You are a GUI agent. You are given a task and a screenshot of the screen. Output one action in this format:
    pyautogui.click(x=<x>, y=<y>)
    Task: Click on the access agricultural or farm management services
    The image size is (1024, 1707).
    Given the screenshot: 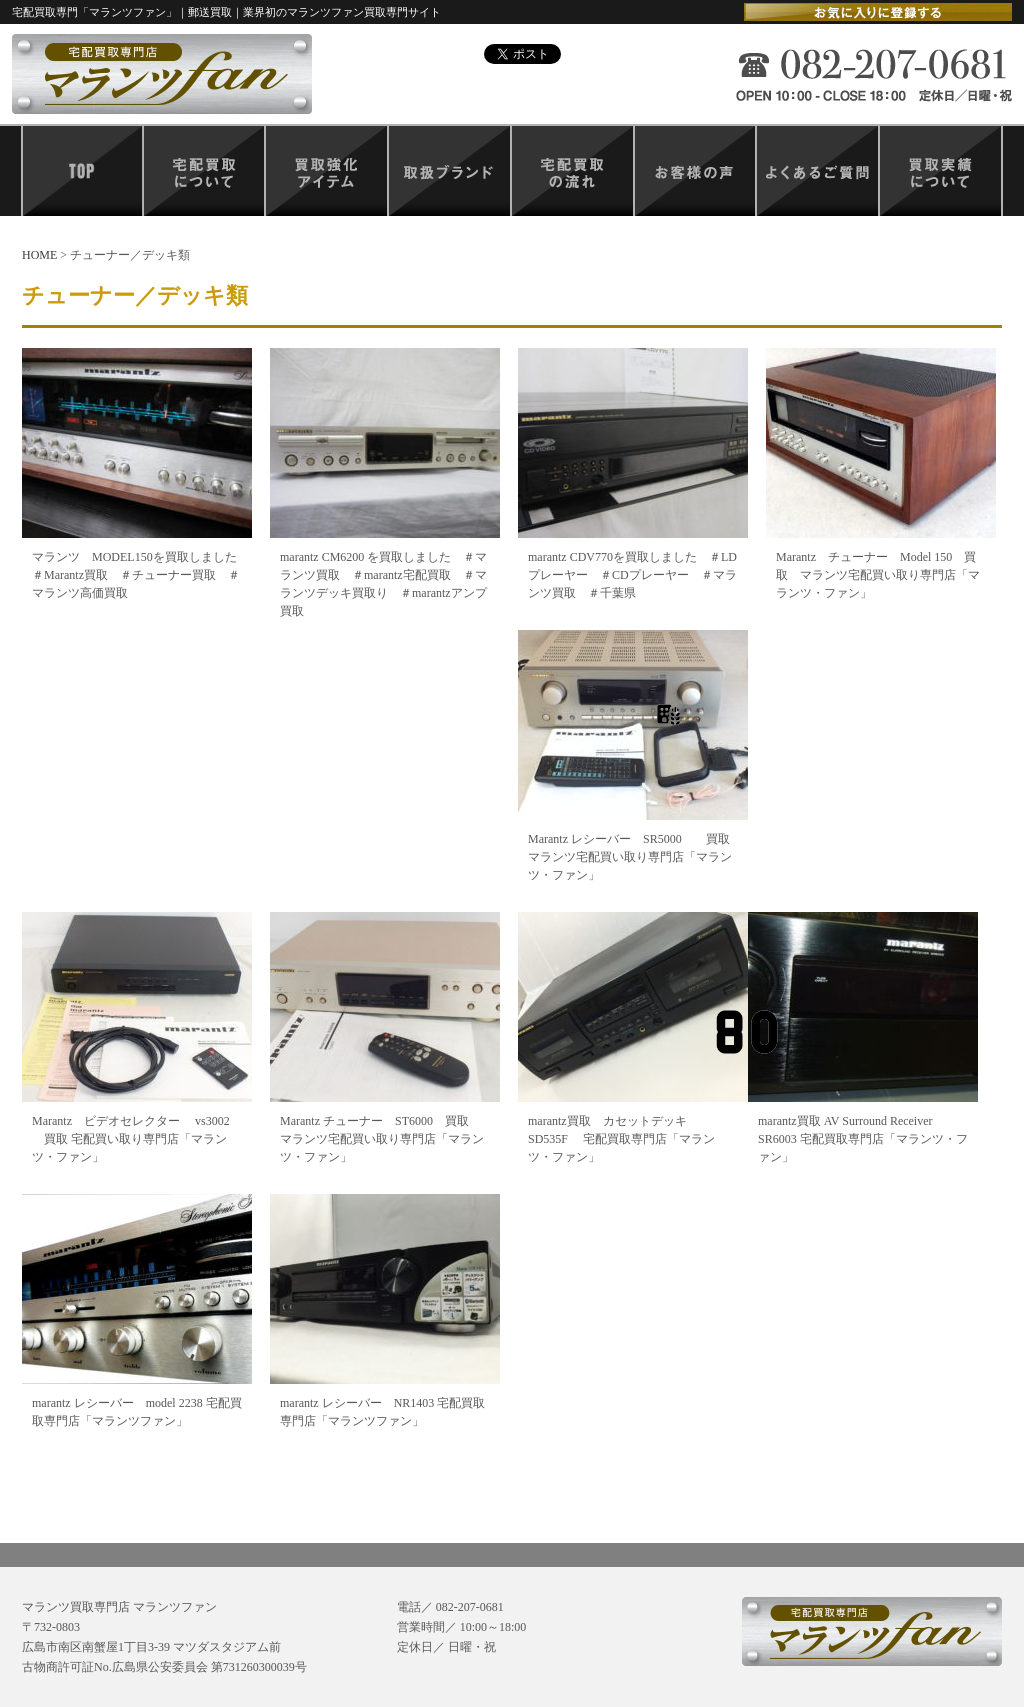 What is the action you would take?
    pyautogui.click(x=668, y=714)
    